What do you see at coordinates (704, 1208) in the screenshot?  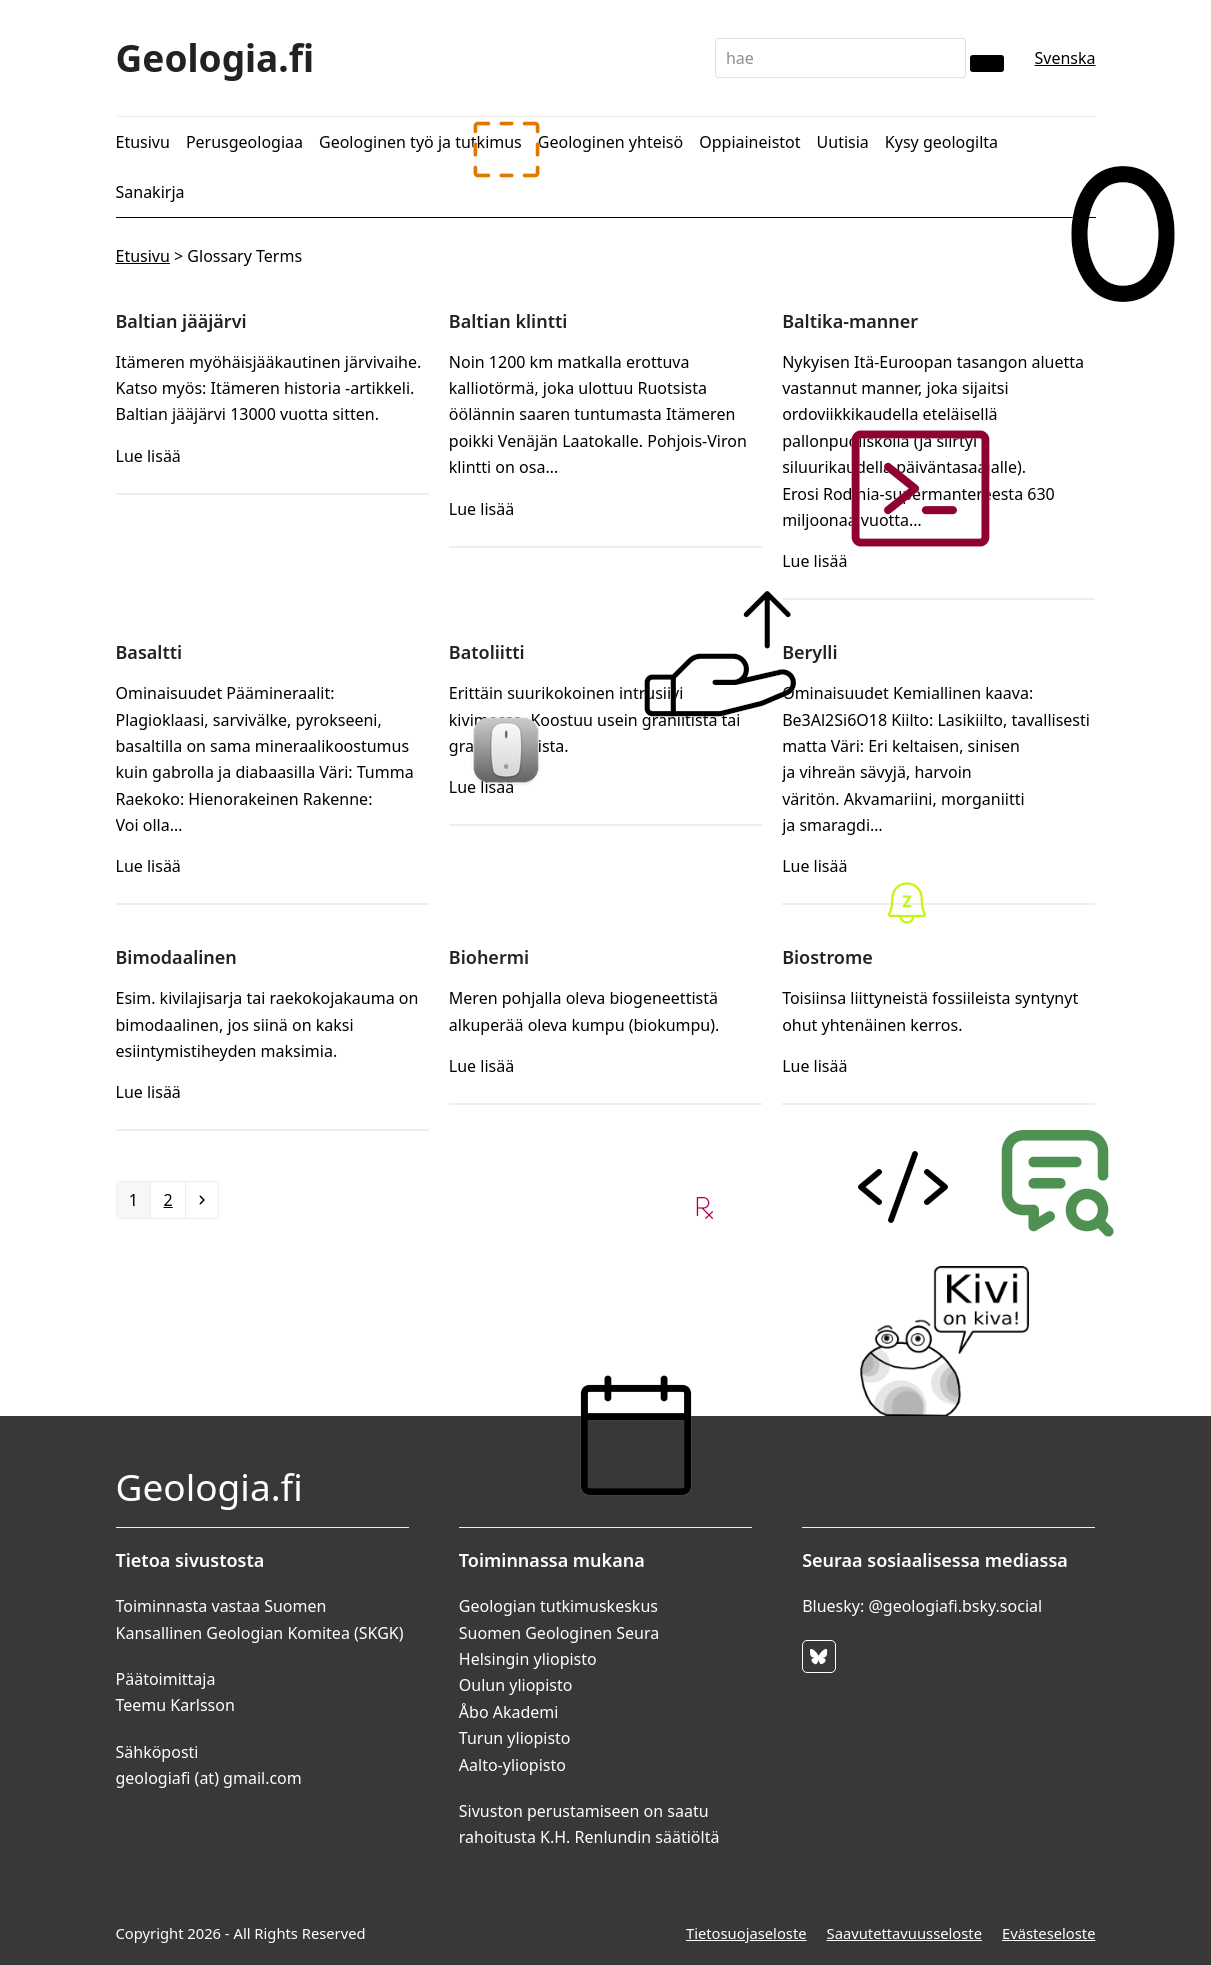 I see `view prescription details` at bounding box center [704, 1208].